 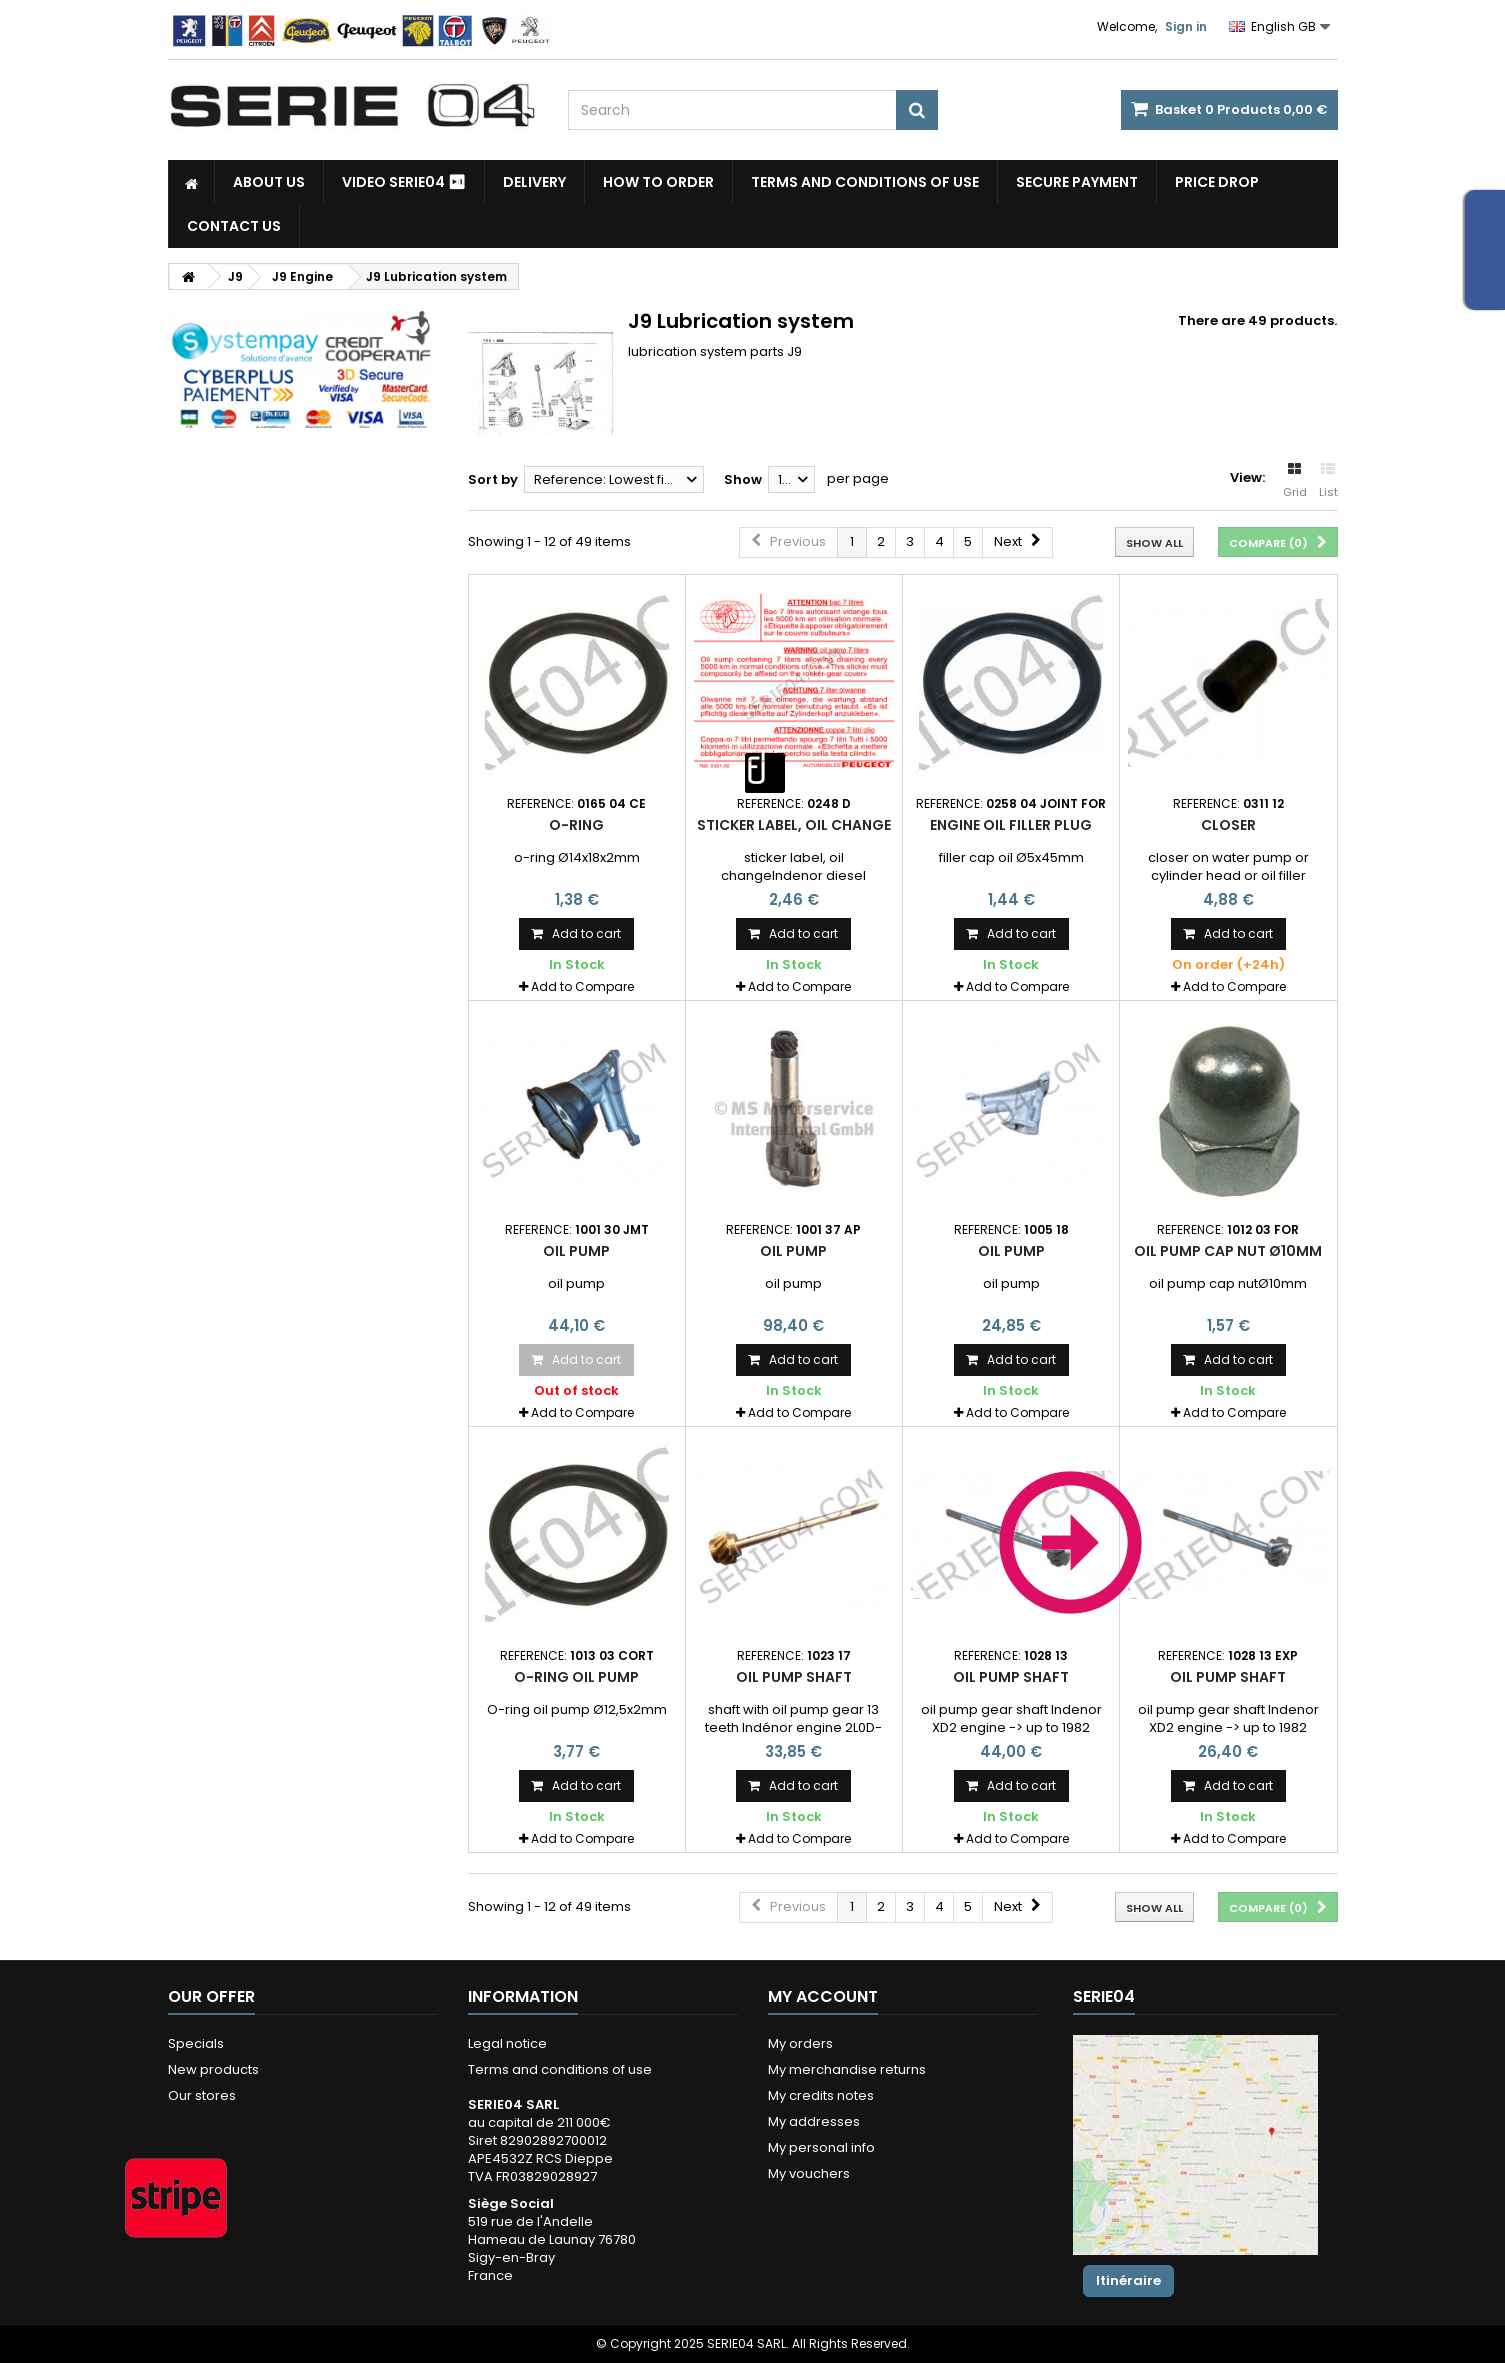 I want to click on open the Fyle expense management app, so click(x=765, y=773).